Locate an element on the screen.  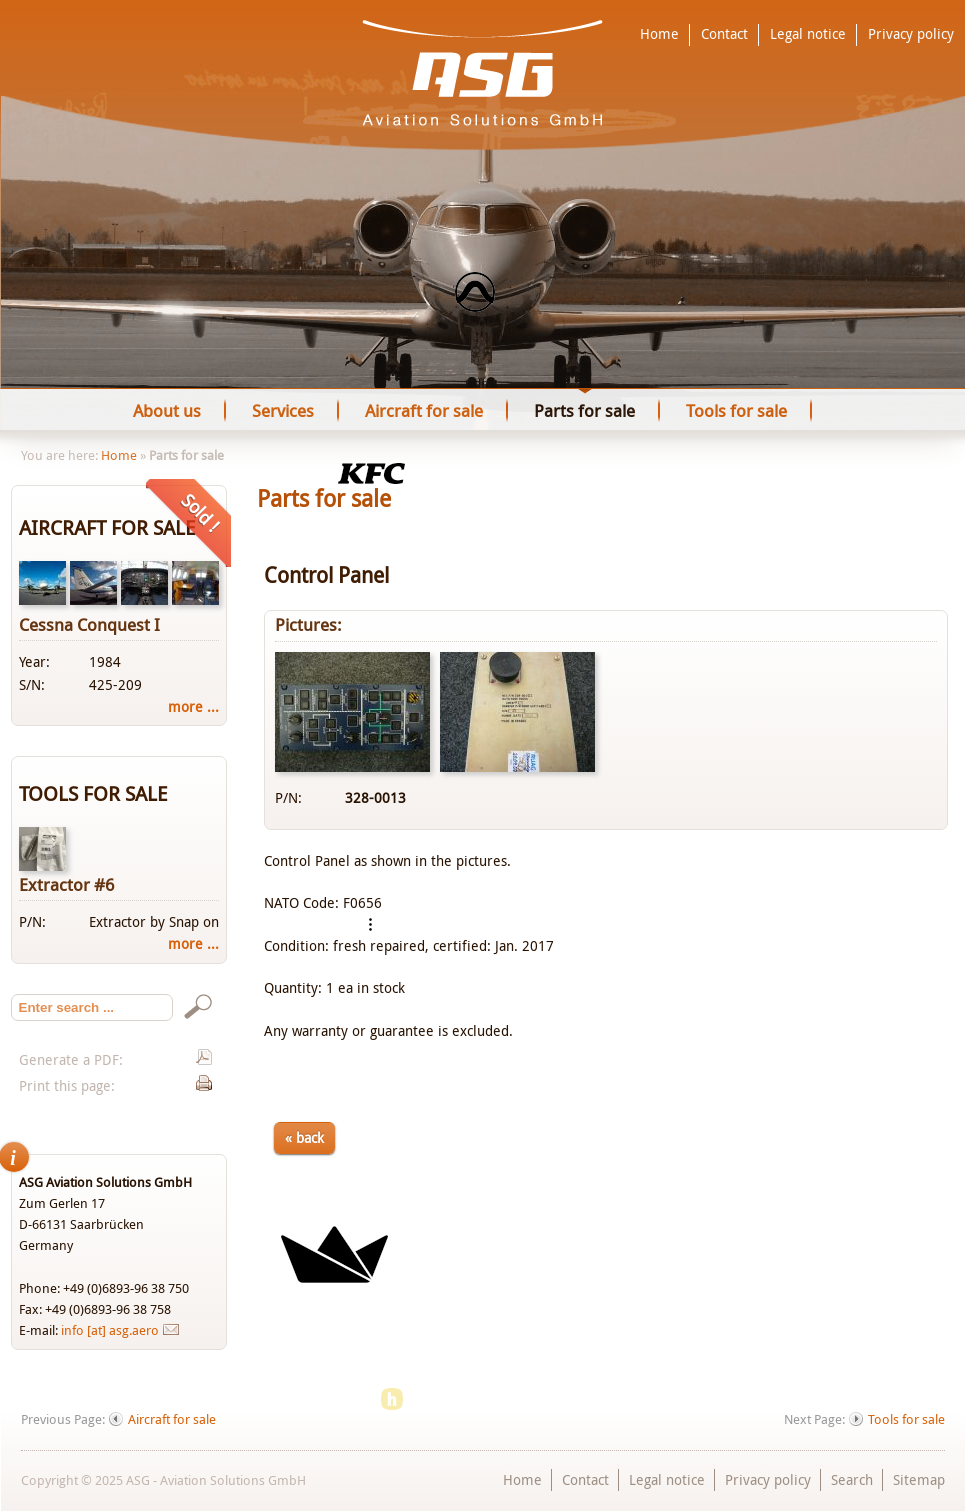
open Pro Tools application is located at coordinates (475, 292).